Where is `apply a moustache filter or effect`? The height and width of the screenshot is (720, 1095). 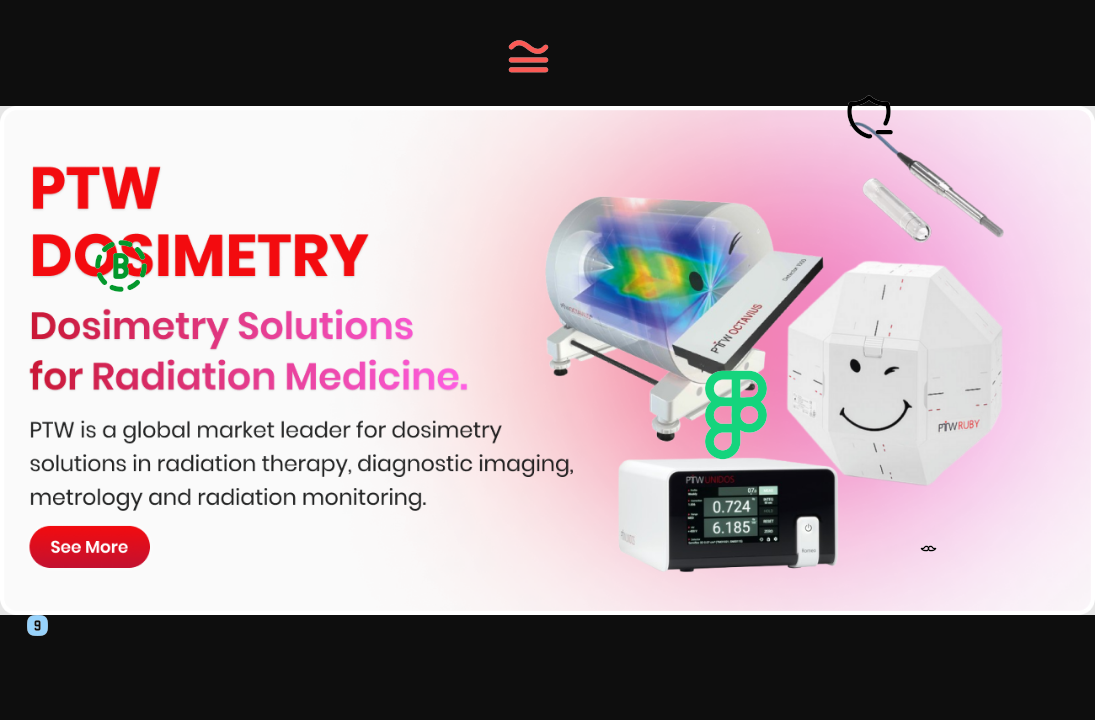
apply a moustache filter or effect is located at coordinates (928, 548).